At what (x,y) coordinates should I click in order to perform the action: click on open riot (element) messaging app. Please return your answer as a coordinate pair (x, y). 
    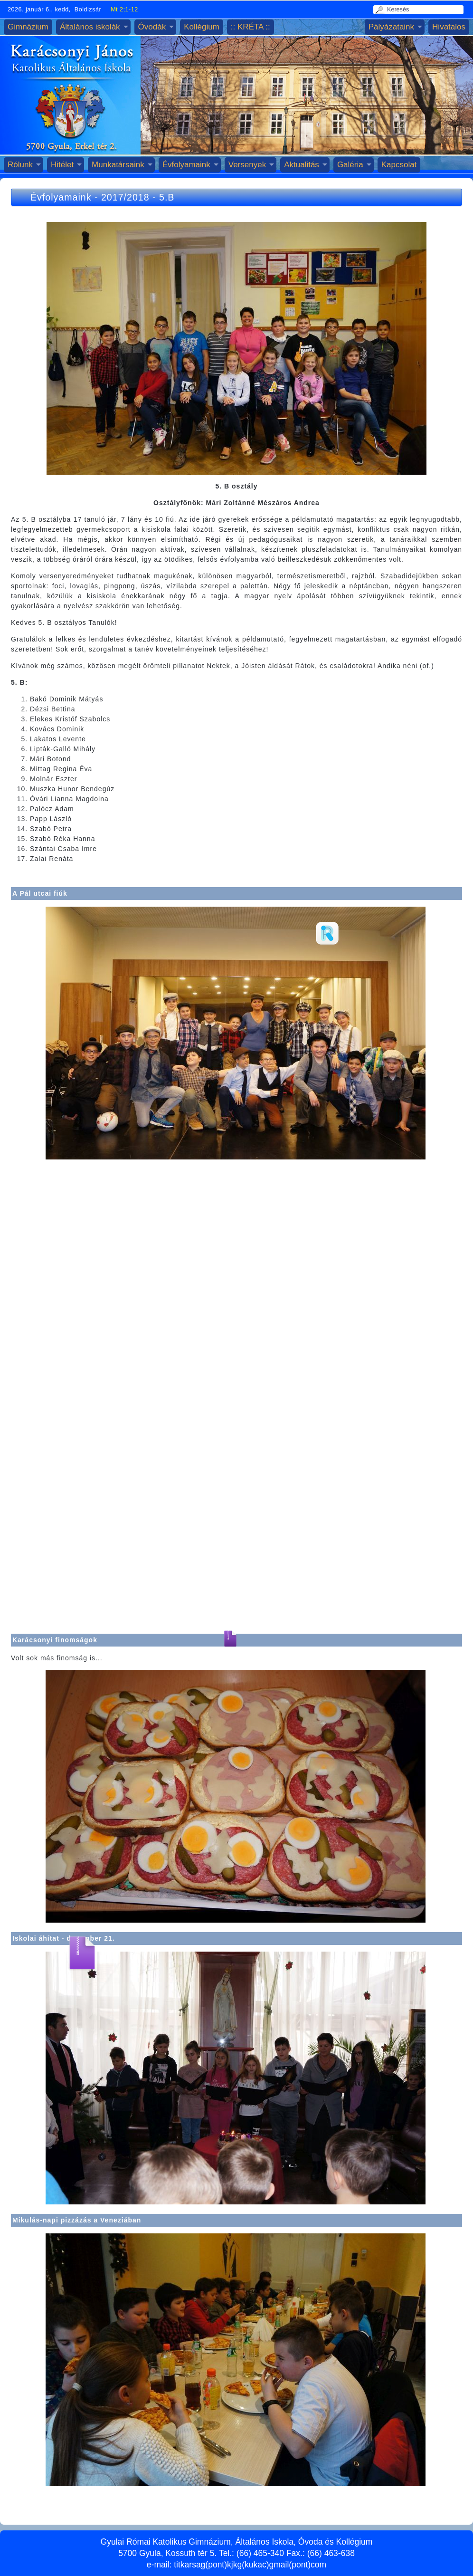
    Looking at the image, I should click on (327, 933).